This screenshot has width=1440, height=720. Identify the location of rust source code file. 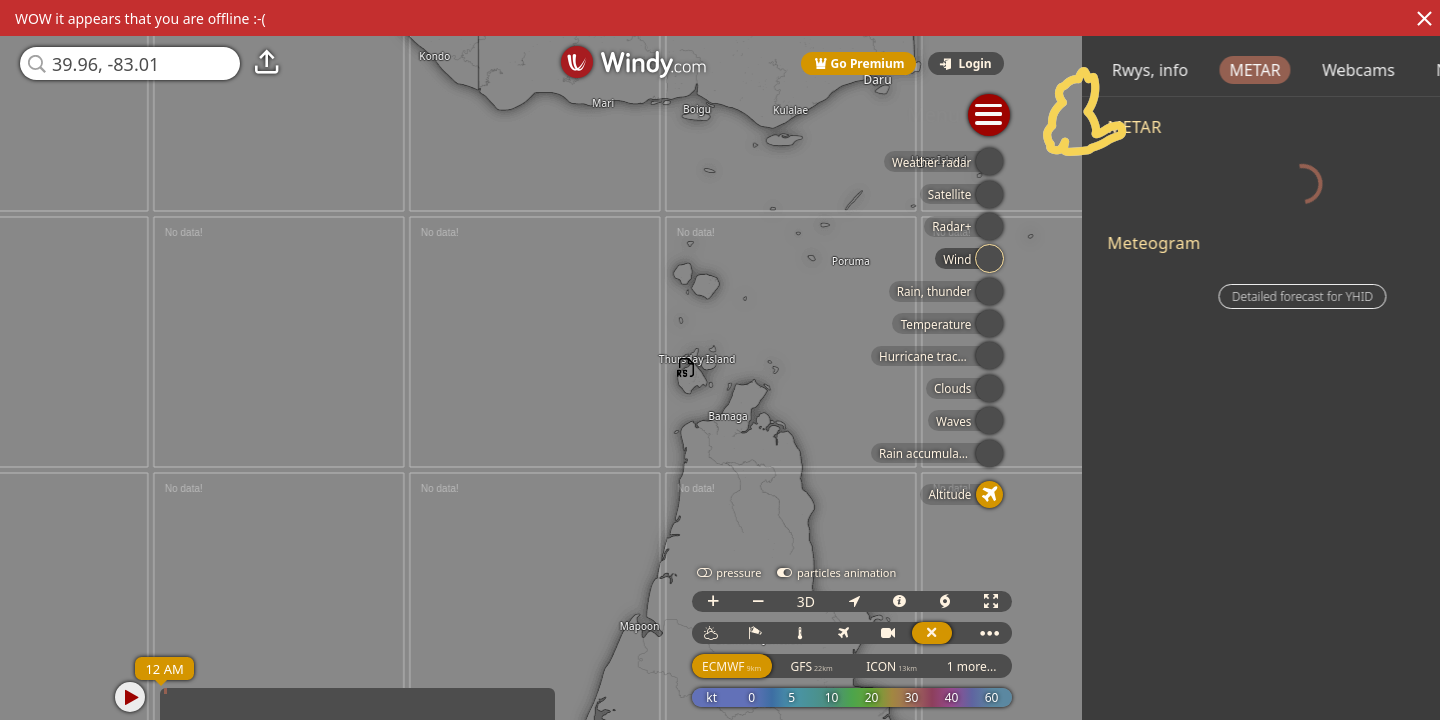
(686, 367).